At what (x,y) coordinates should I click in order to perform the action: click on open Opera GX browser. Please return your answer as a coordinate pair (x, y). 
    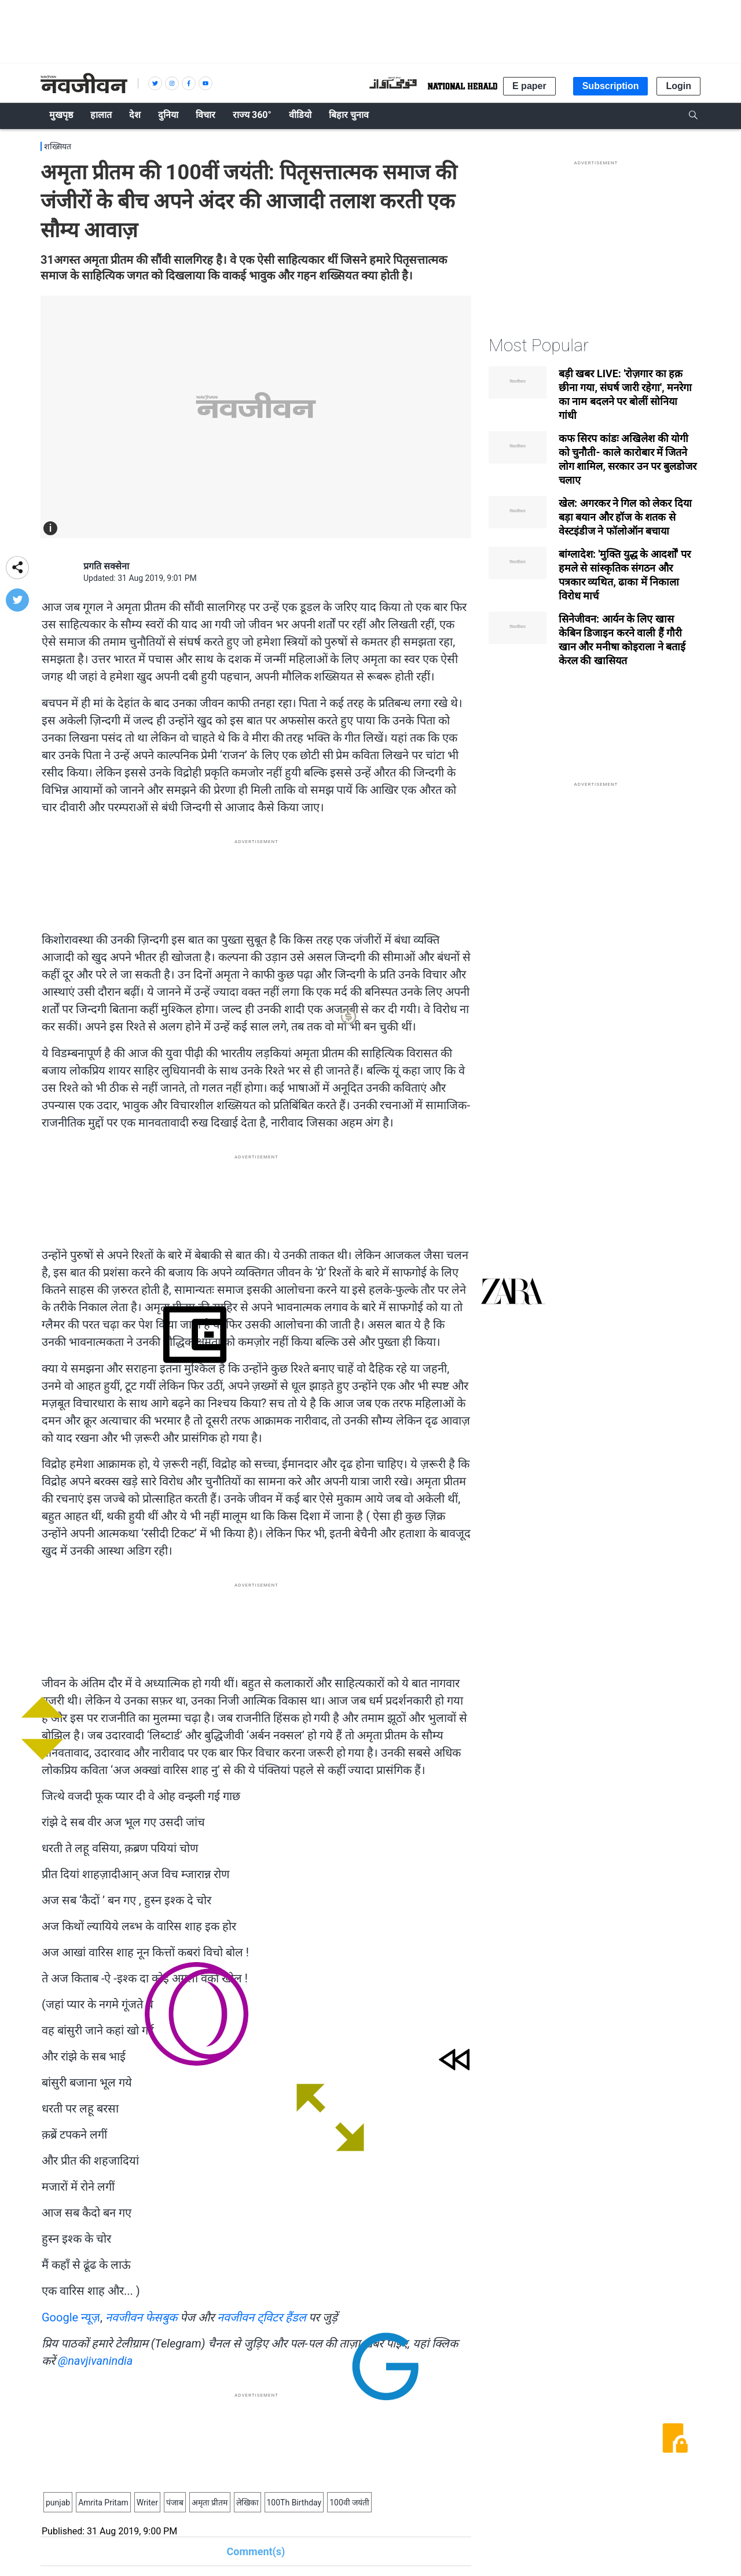
    Looking at the image, I should click on (196, 2014).